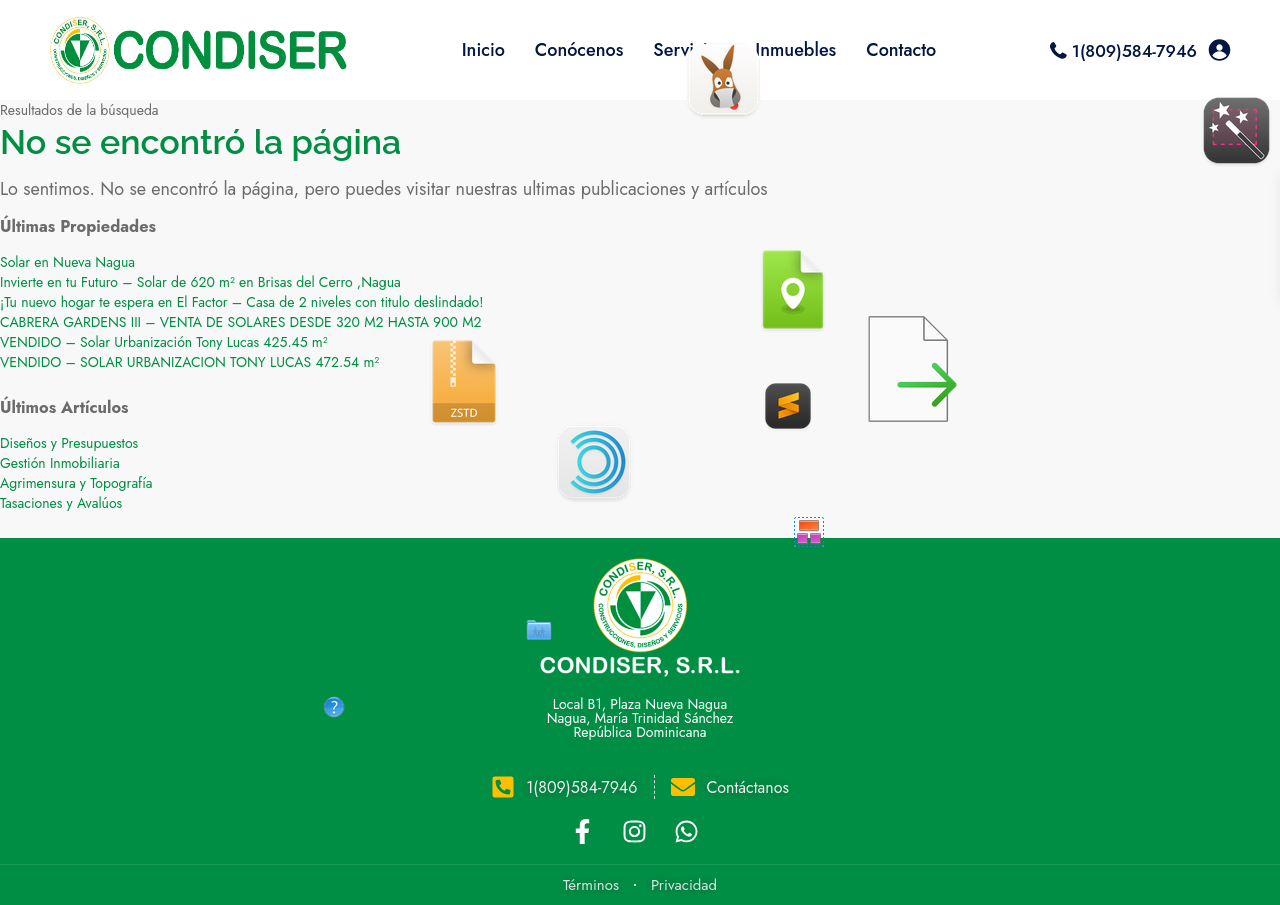 This screenshot has width=1280, height=905. What do you see at coordinates (1236, 130) in the screenshot?
I see `open normcap screen capture tool` at bounding box center [1236, 130].